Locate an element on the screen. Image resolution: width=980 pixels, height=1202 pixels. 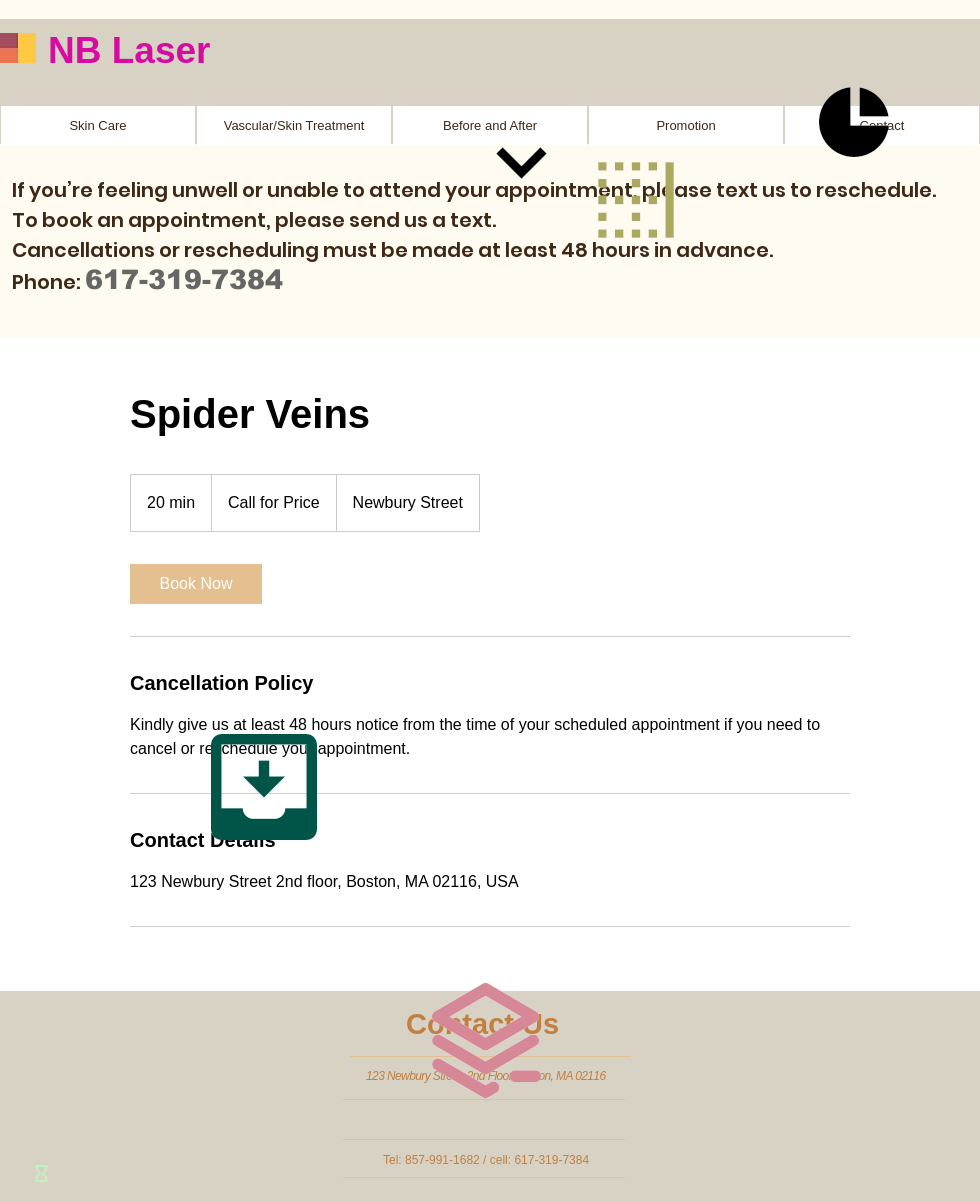
indicates a process is in progress or loading is located at coordinates (41, 1173).